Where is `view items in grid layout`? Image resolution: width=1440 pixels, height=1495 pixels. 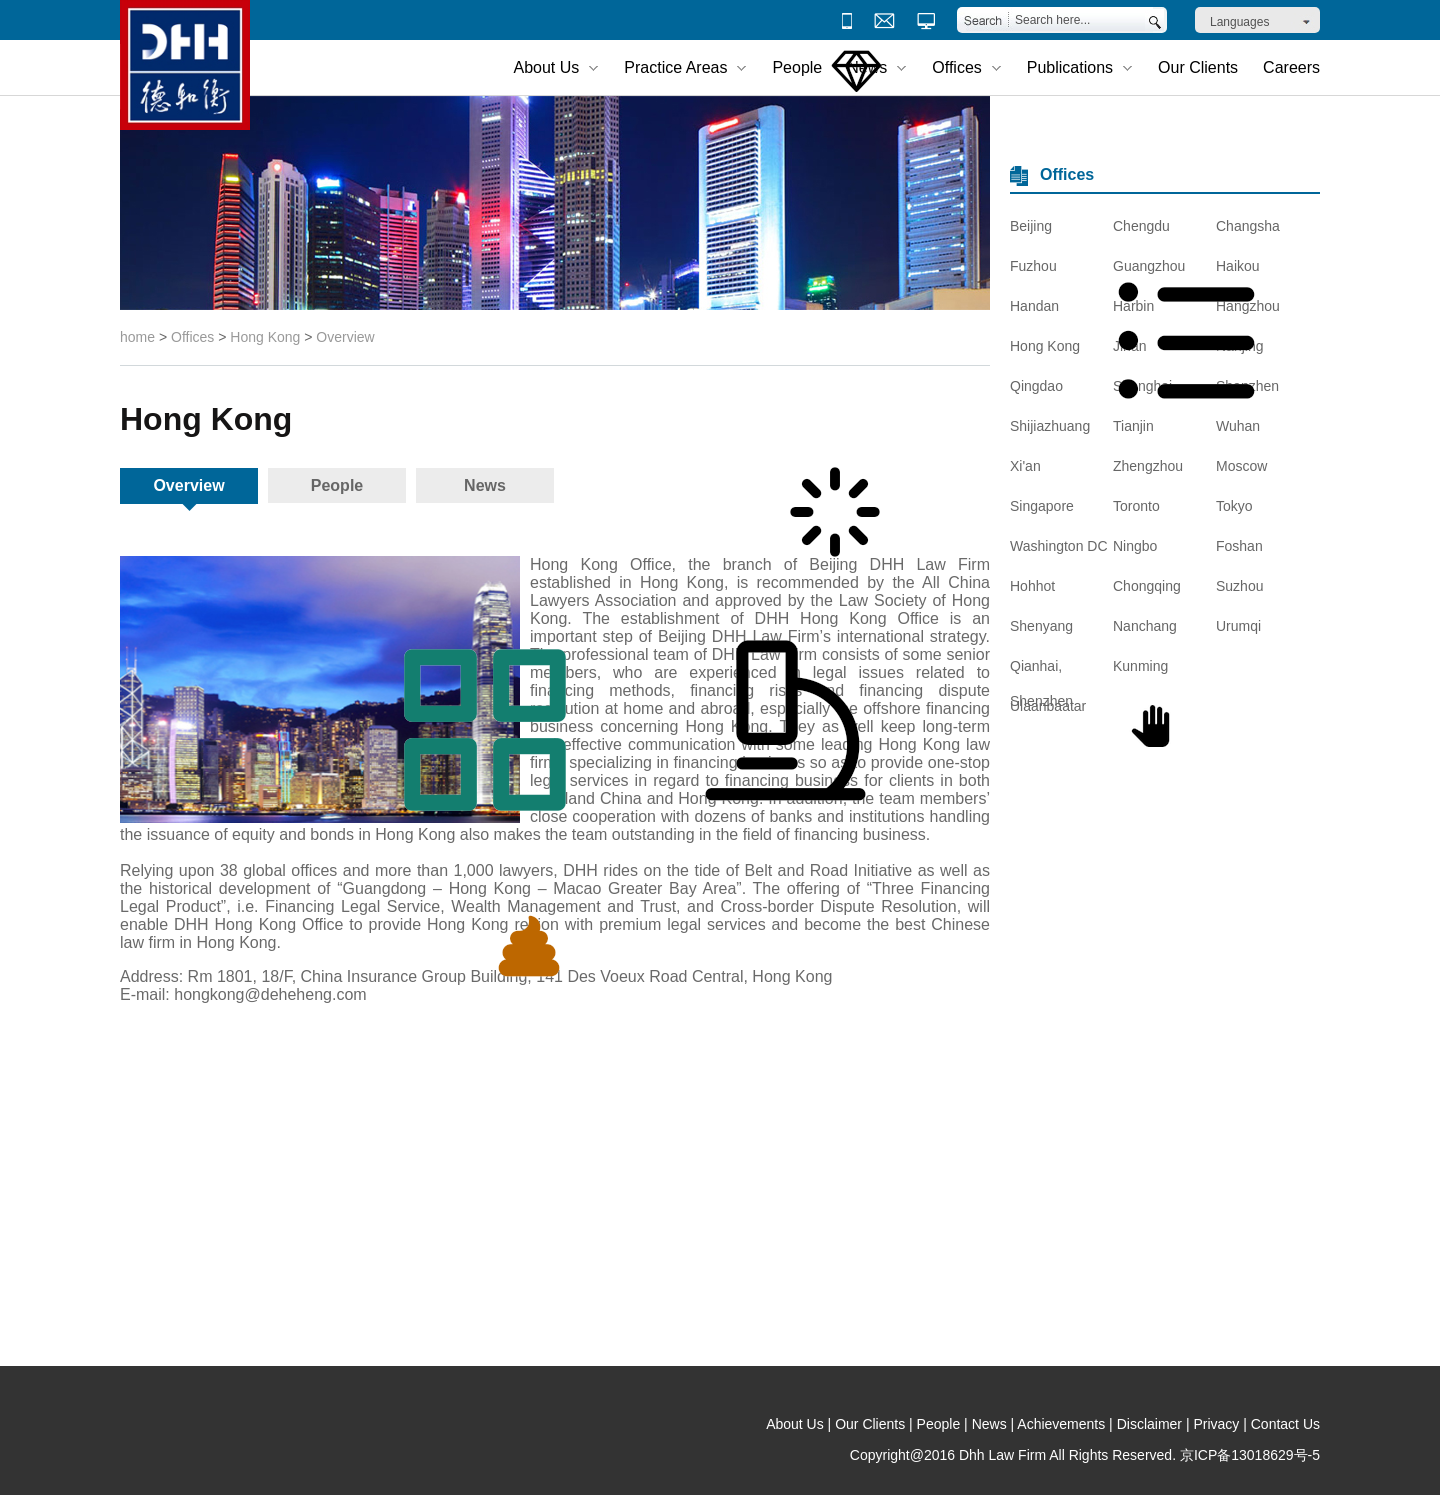
view items in grid layout is located at coordinates (485, 730).